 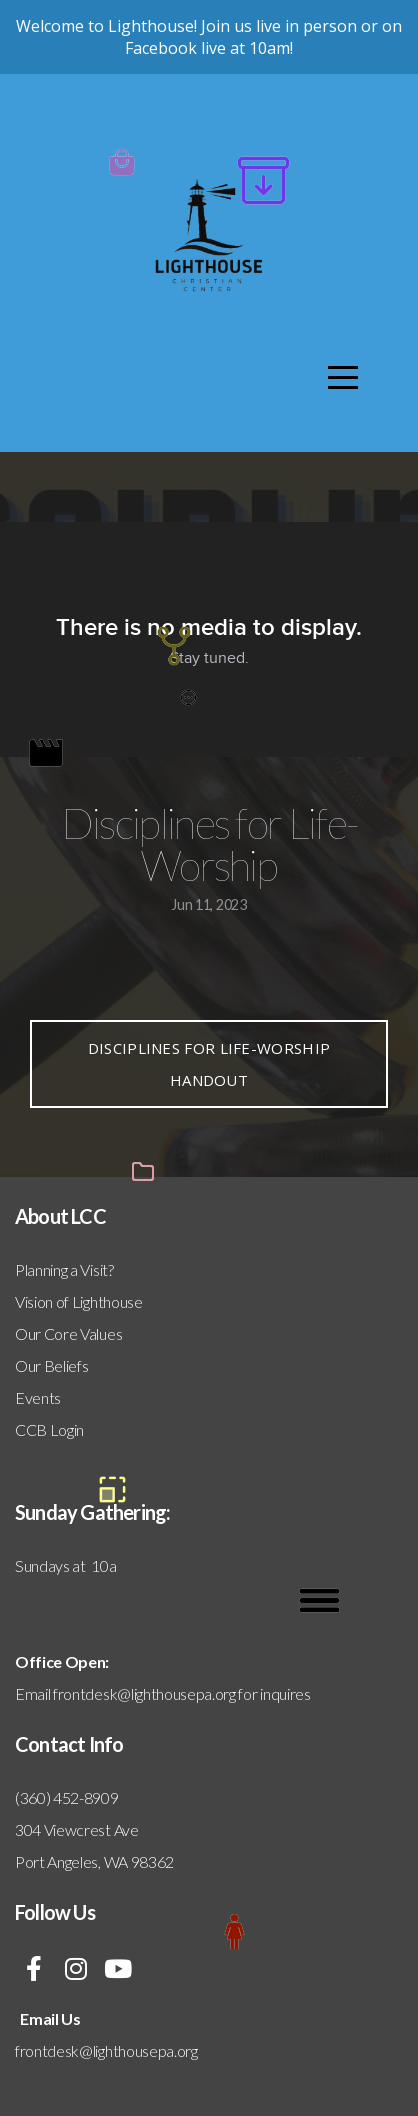 What do you see at coordinates (234, 1931) in the screenshot?
I see `indicates women's restroom or facilities` at bounding box center [234, 1931].